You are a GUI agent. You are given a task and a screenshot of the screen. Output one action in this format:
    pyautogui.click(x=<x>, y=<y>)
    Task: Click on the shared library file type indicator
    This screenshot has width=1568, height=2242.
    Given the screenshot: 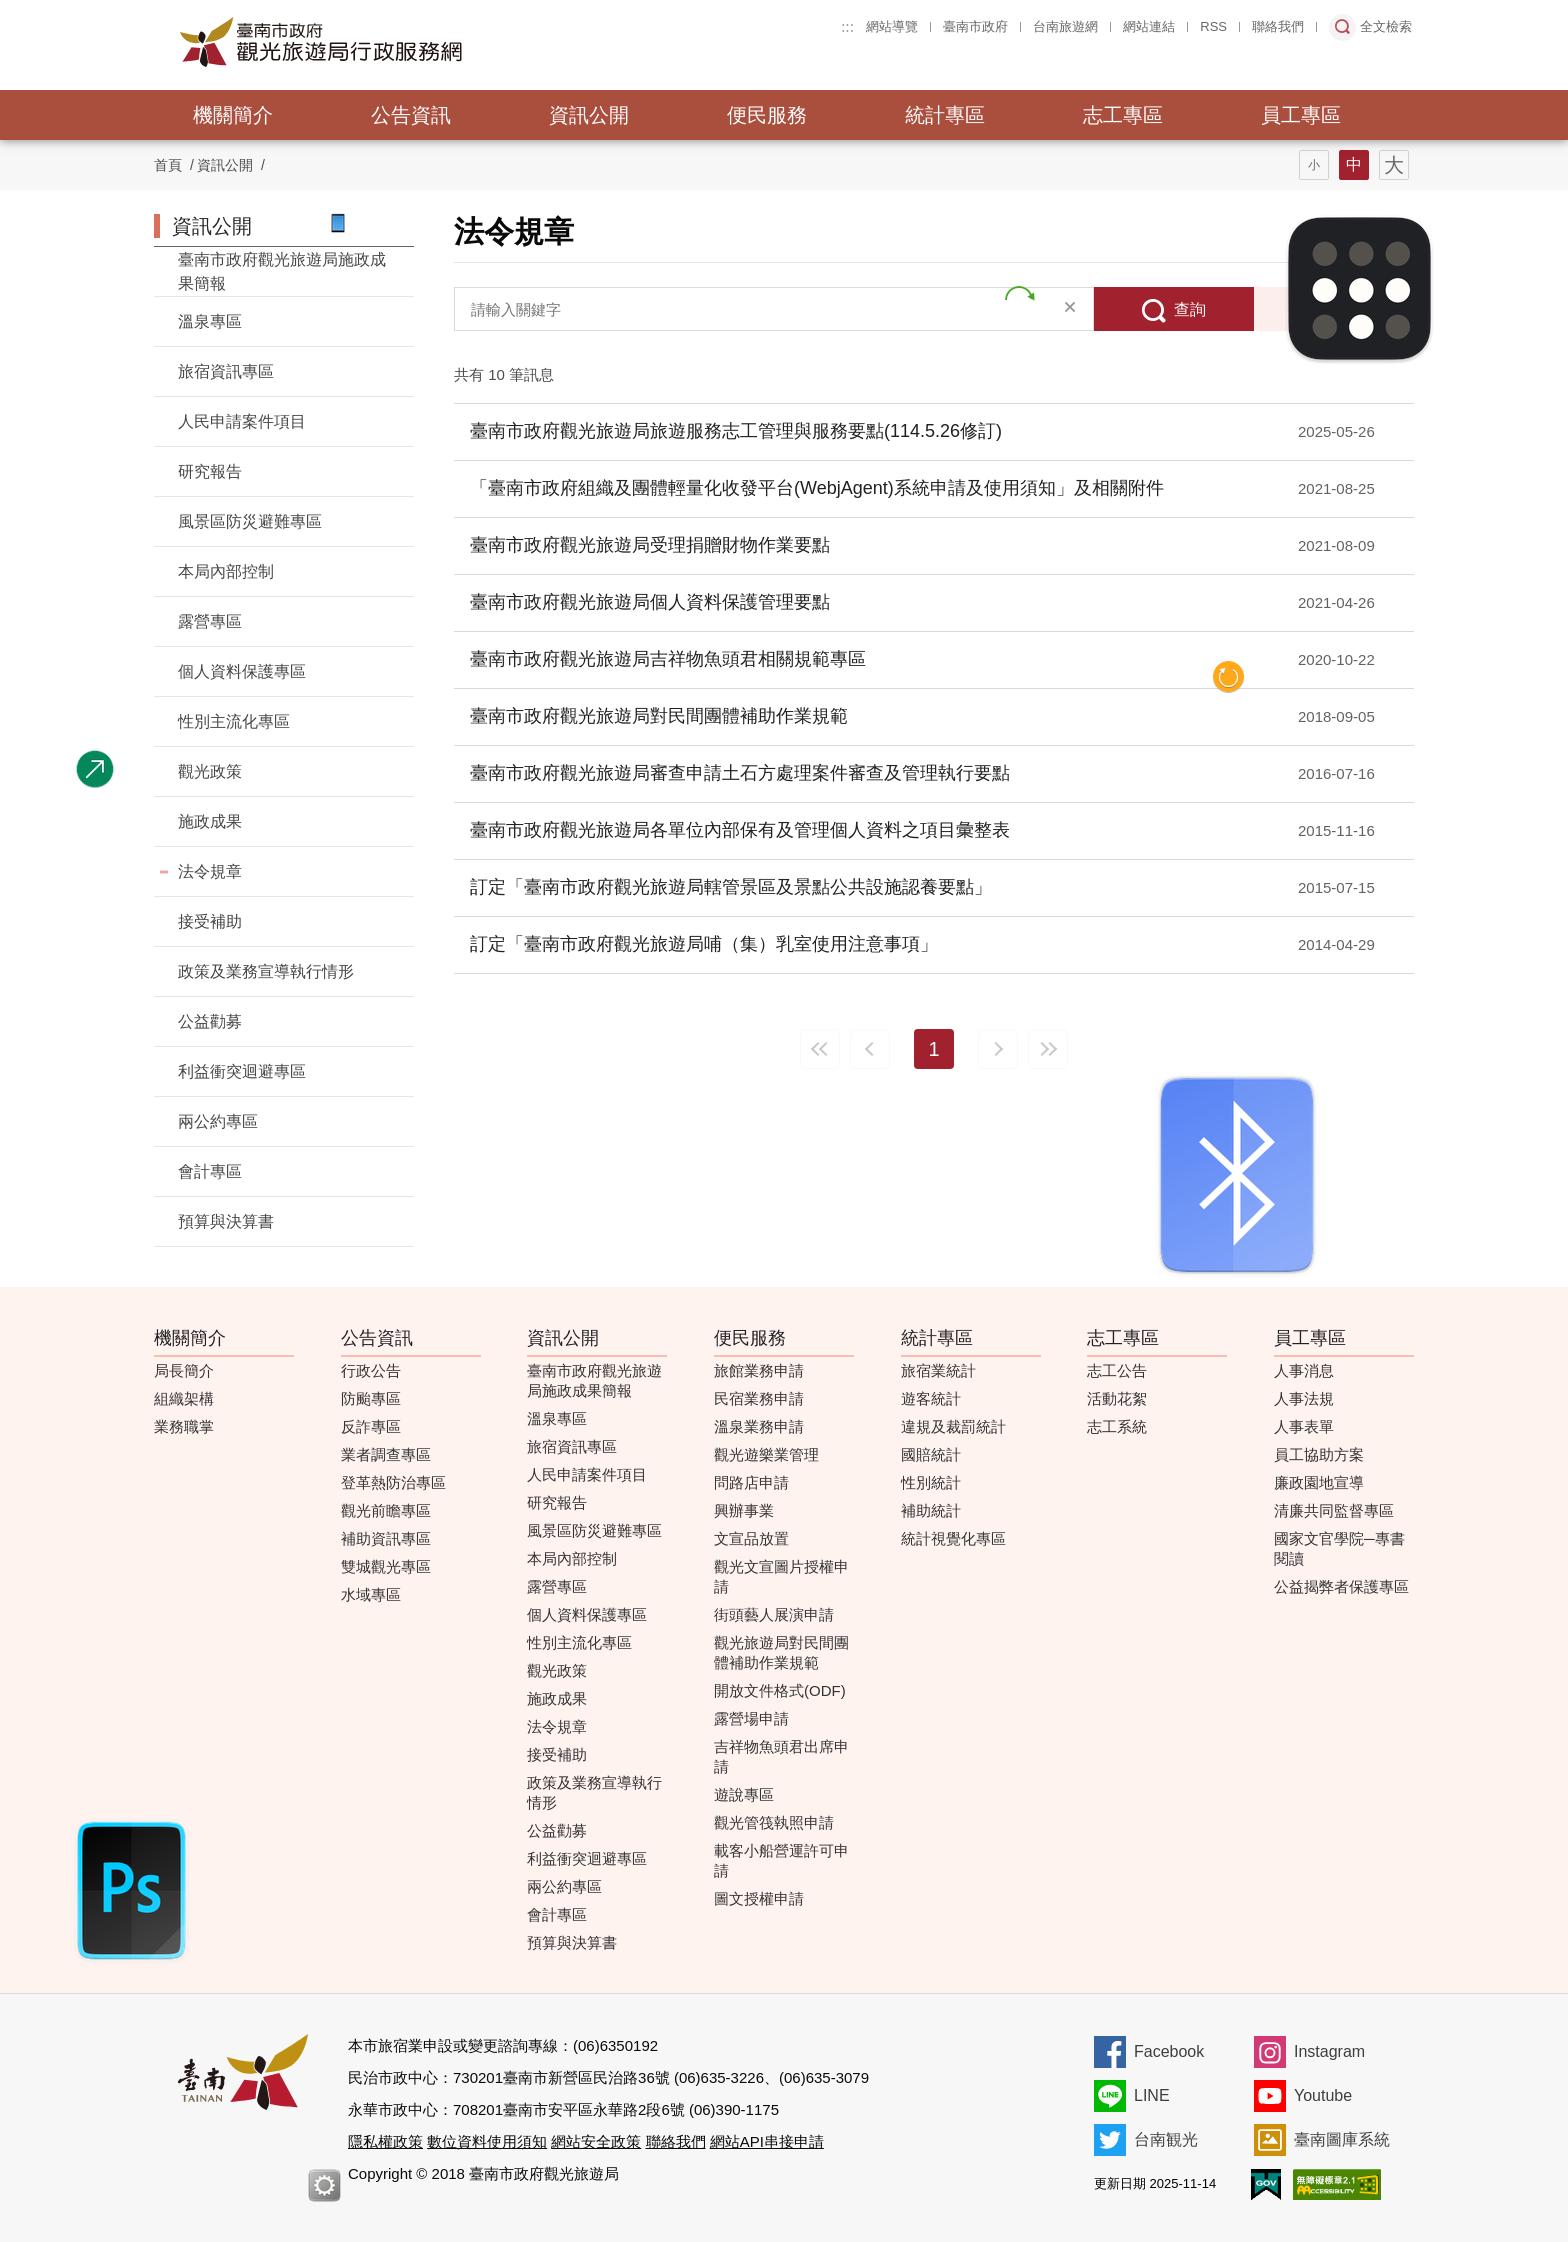 What is the action you would take?
    pyautogui.click(x=324, y=2185)
    